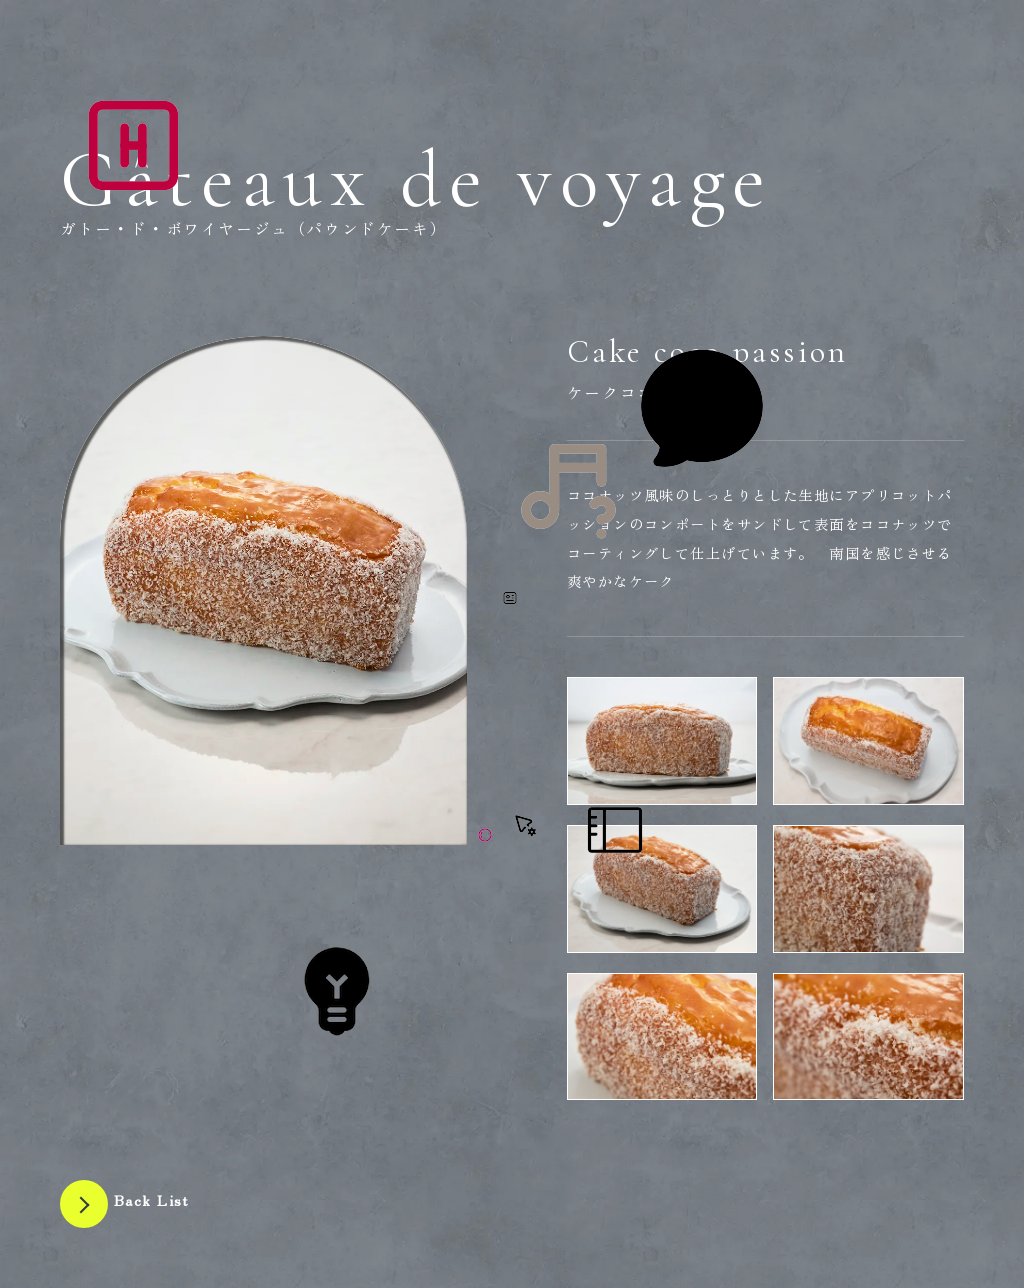 This screenshot has height=1288, width=1024. Describe the element at coordinates (524, 824) in the screenshot. I see `adjust cursor or pointer settings` at that location.